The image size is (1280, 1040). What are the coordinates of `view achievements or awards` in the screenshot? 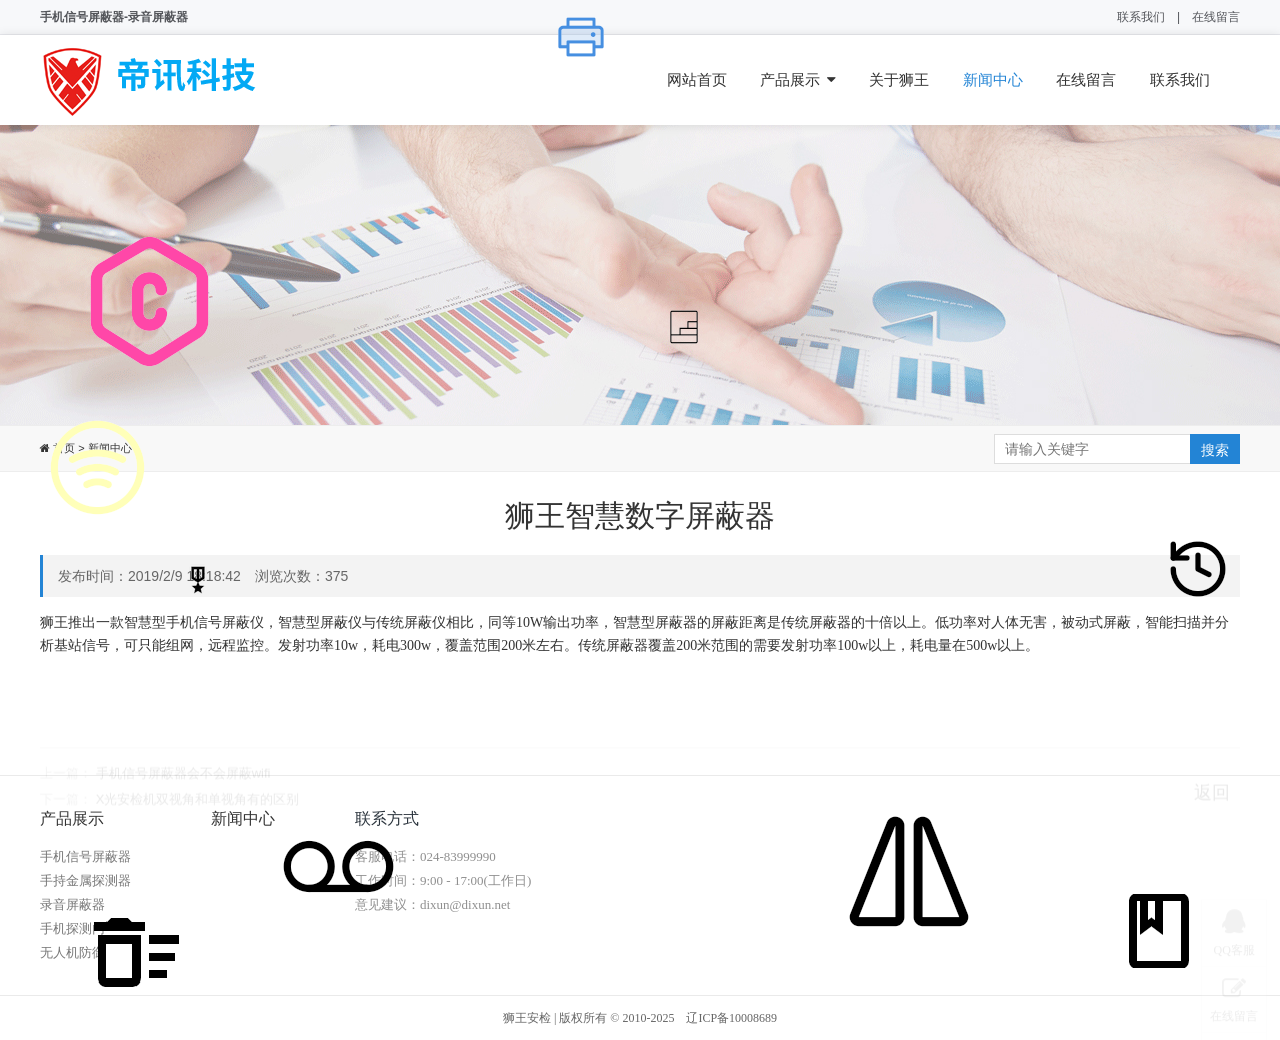 It's located at (198, 580).